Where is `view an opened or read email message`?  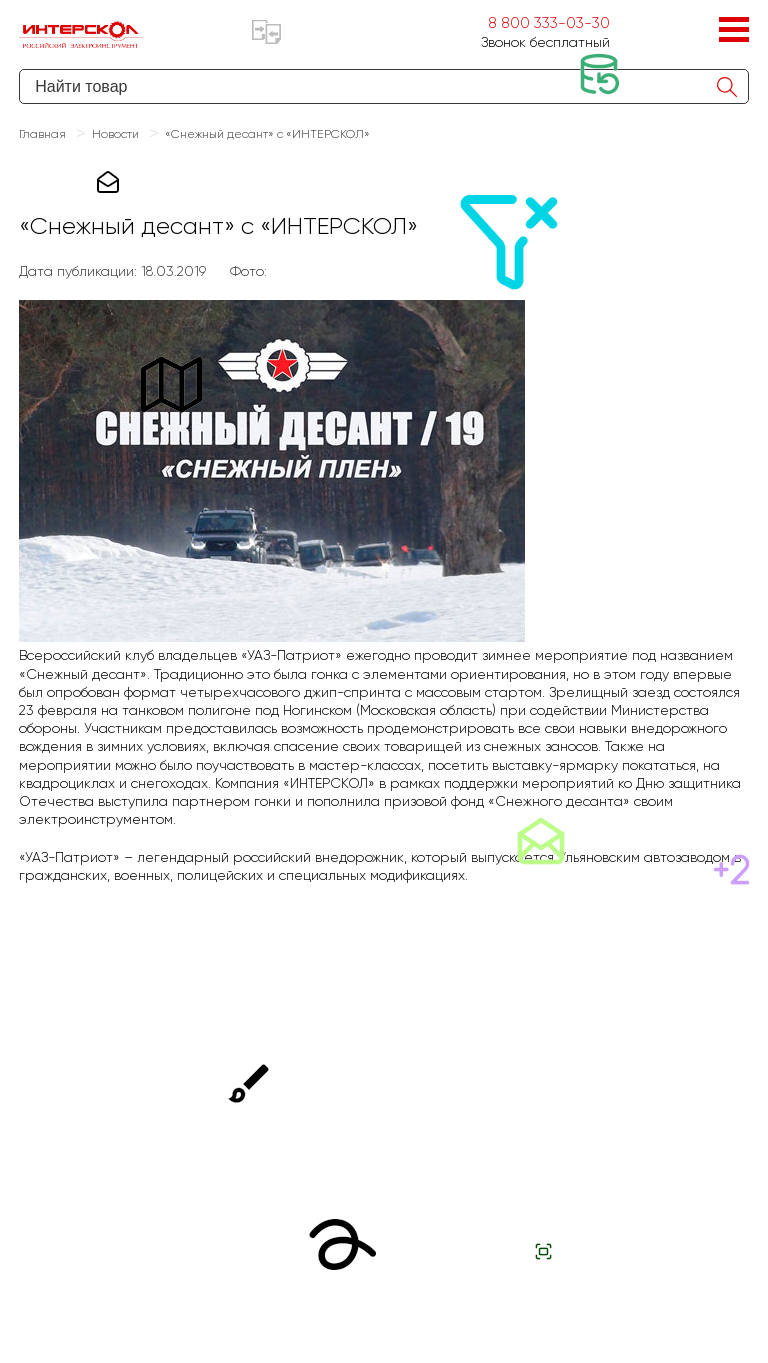
view an opened or read email message is located at coordinates (108, 182).